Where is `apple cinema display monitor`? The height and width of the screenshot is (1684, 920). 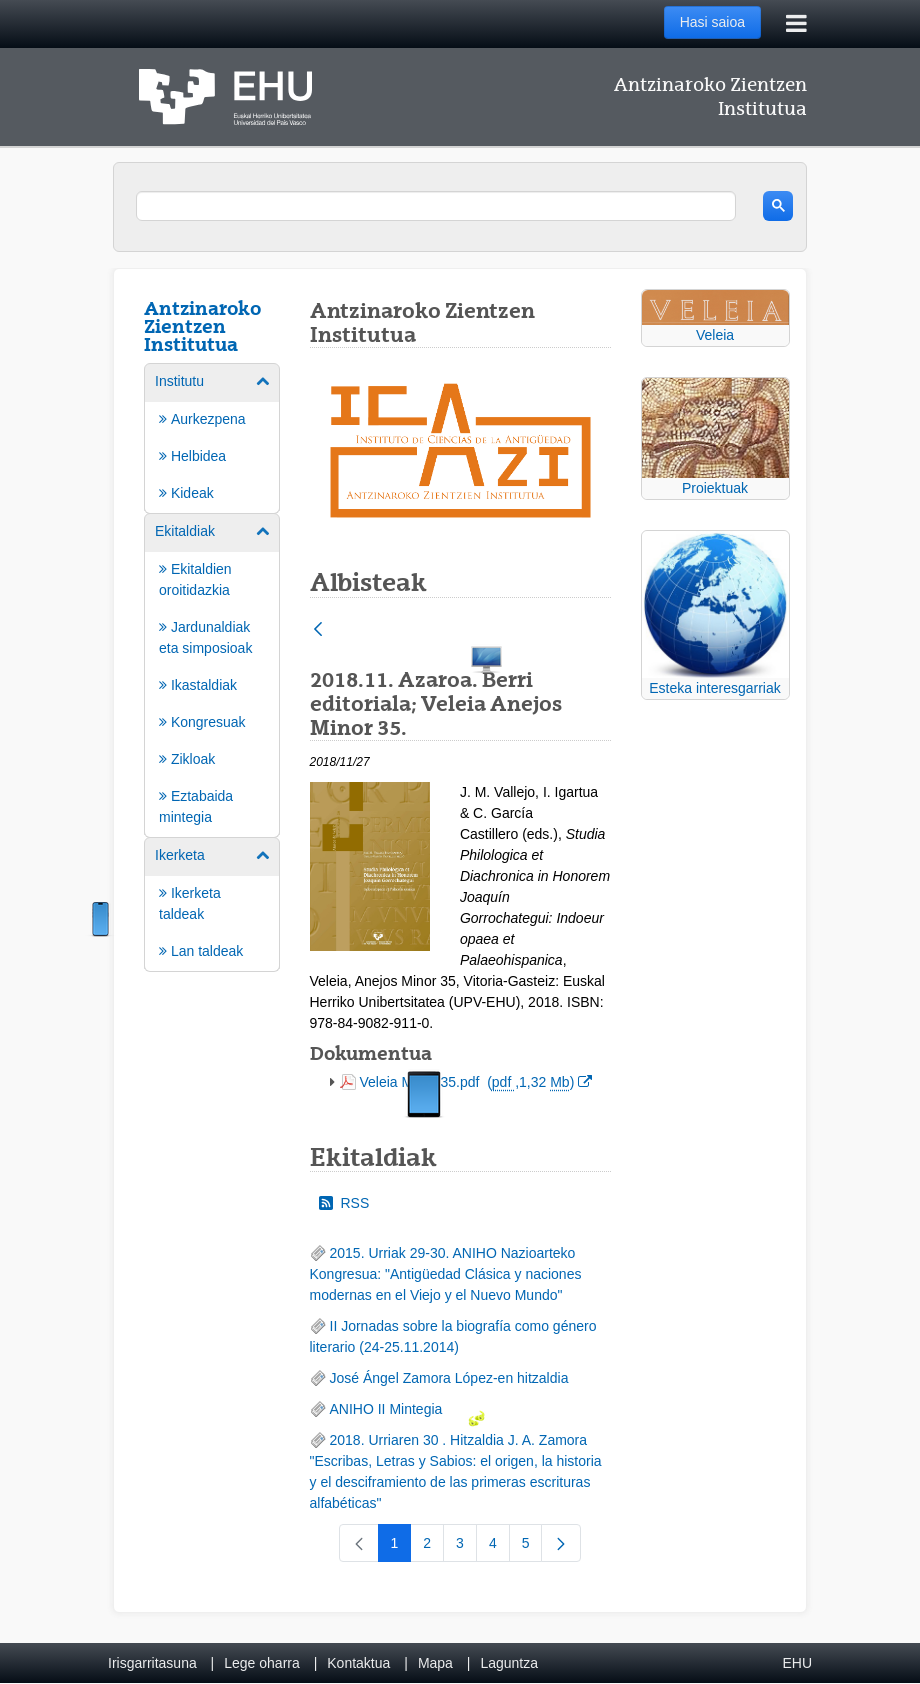
apple cinema display monitor is located at coordinates (486, 658).